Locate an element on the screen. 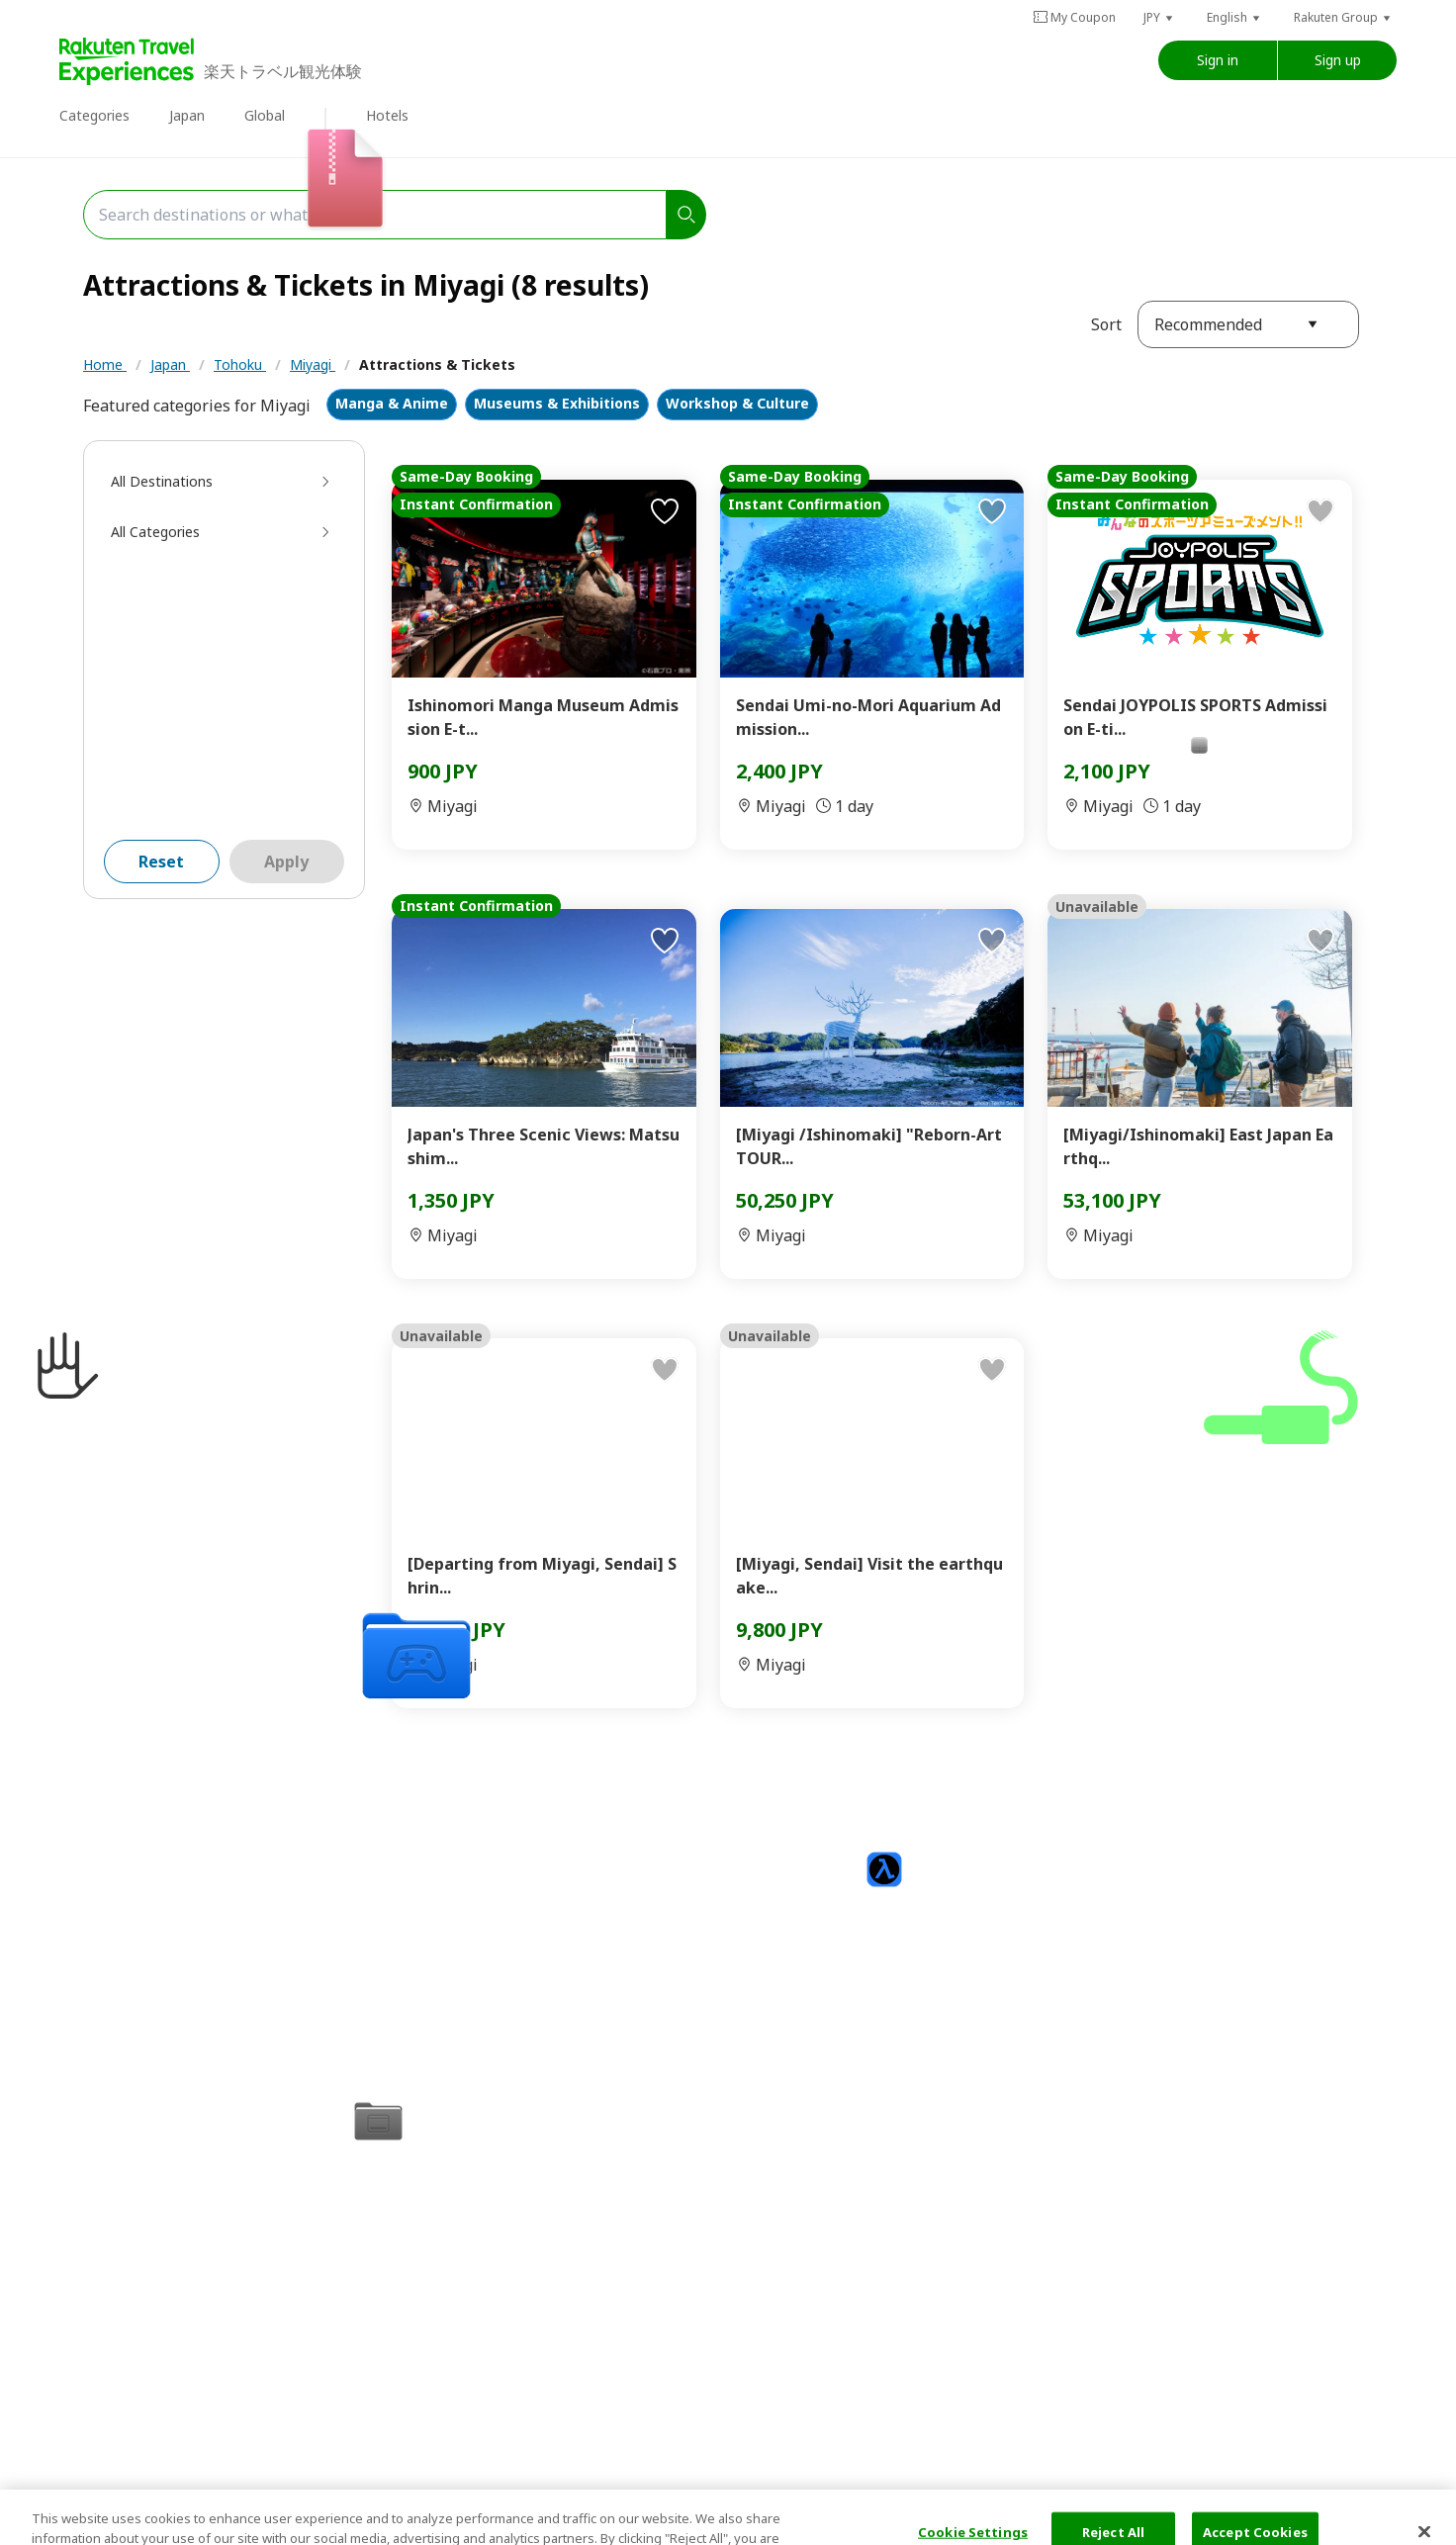 This screenshot has height=2545, width=1456. compressed tar archive file is located at coordinates (345, 180).